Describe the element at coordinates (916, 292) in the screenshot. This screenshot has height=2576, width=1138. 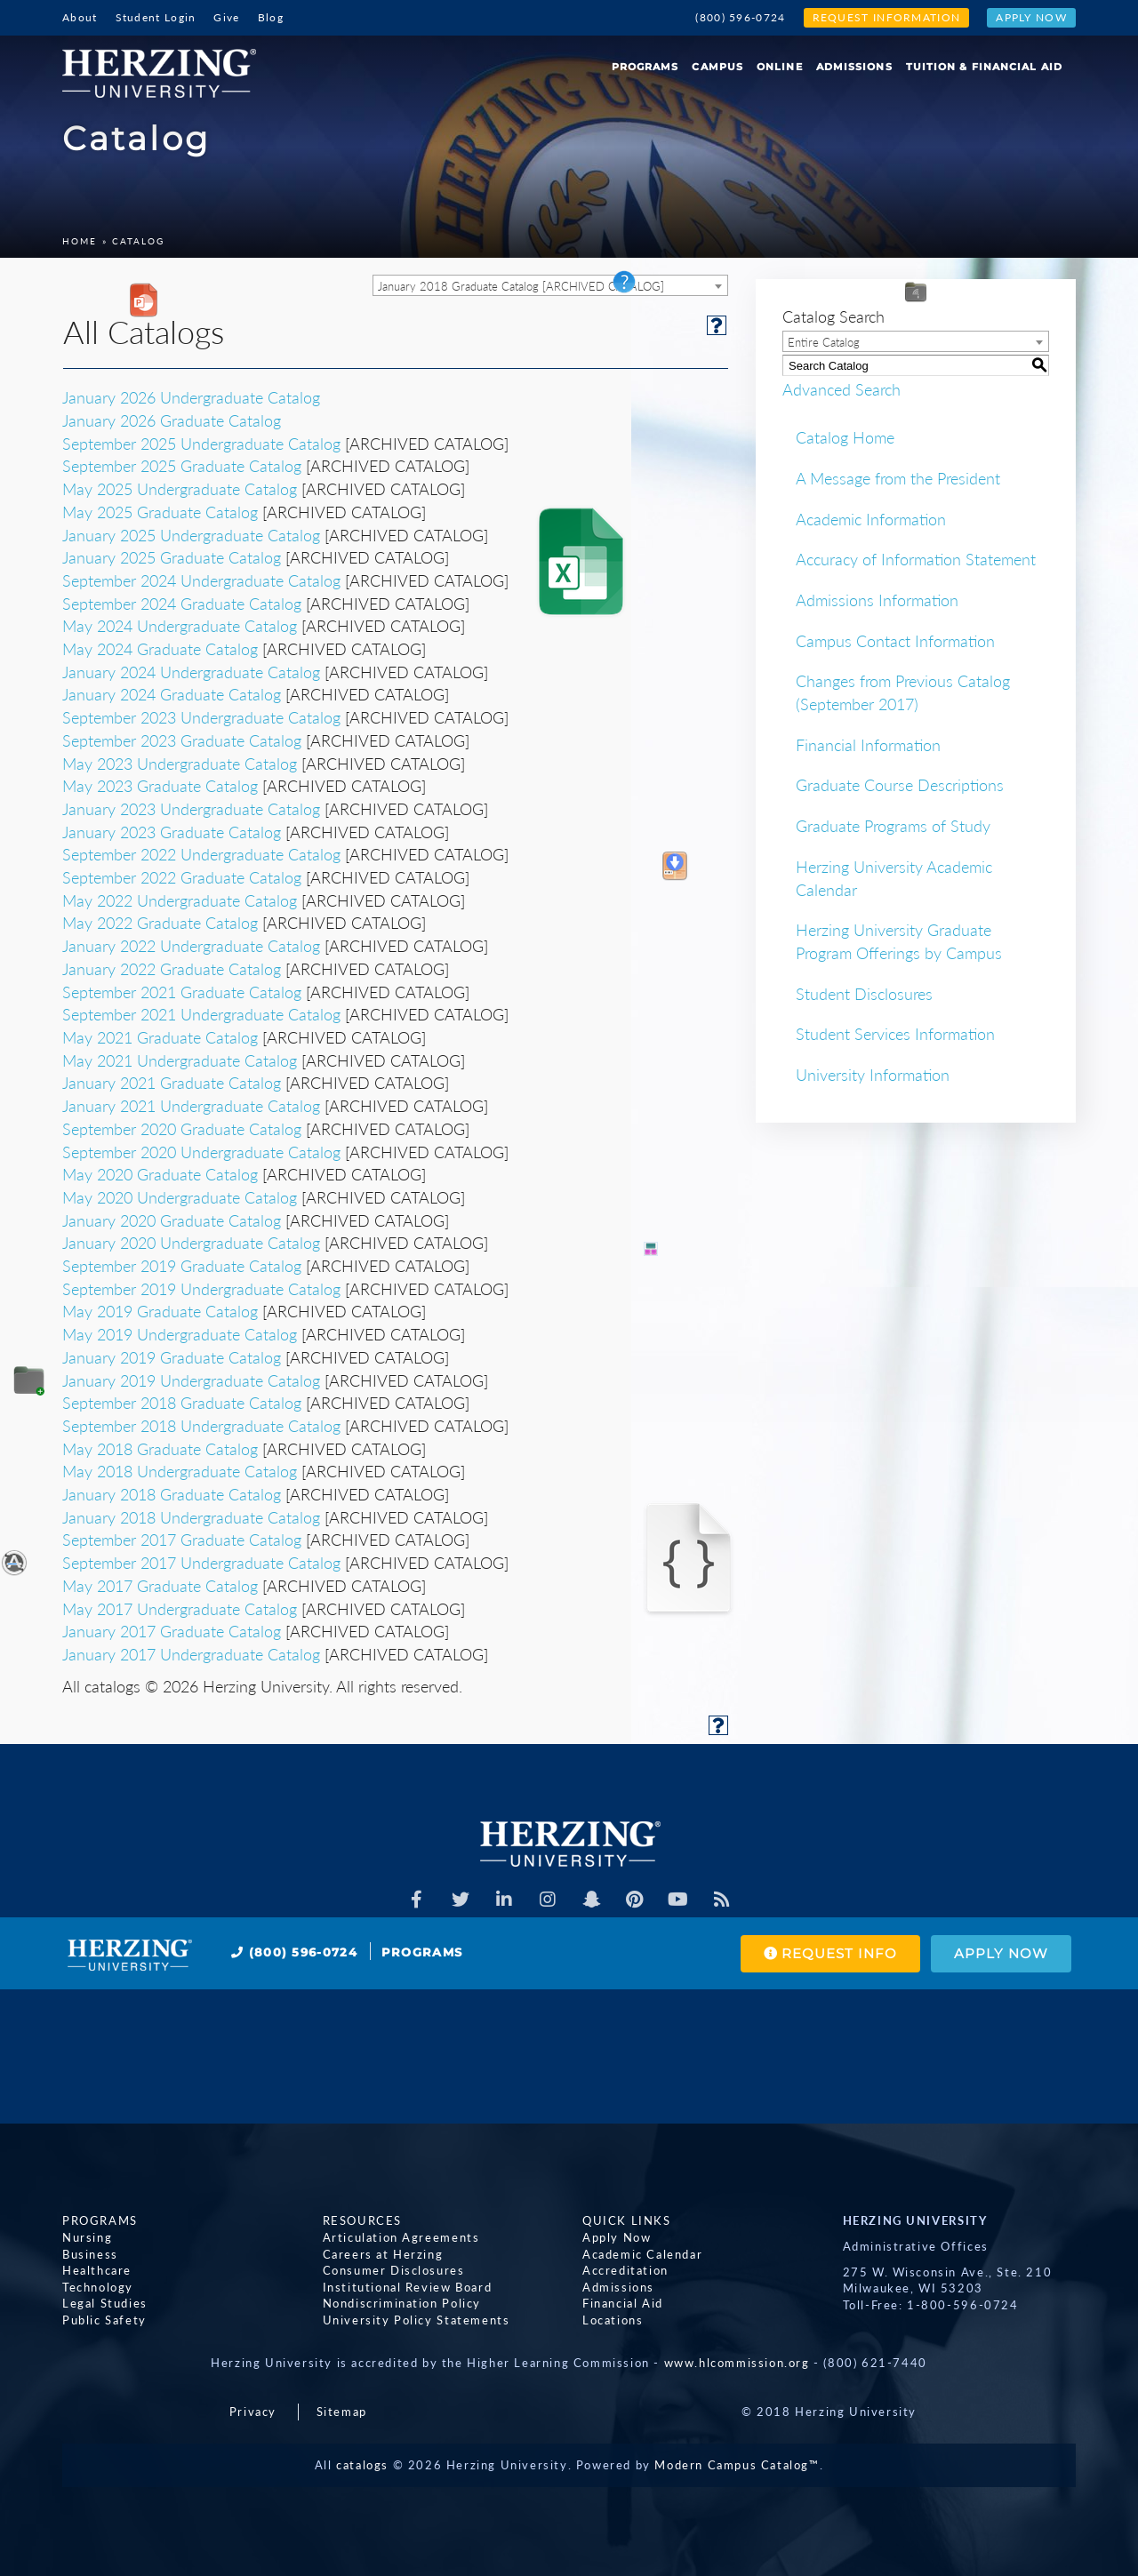
I see `folder synced with insync cloud service` at that location.